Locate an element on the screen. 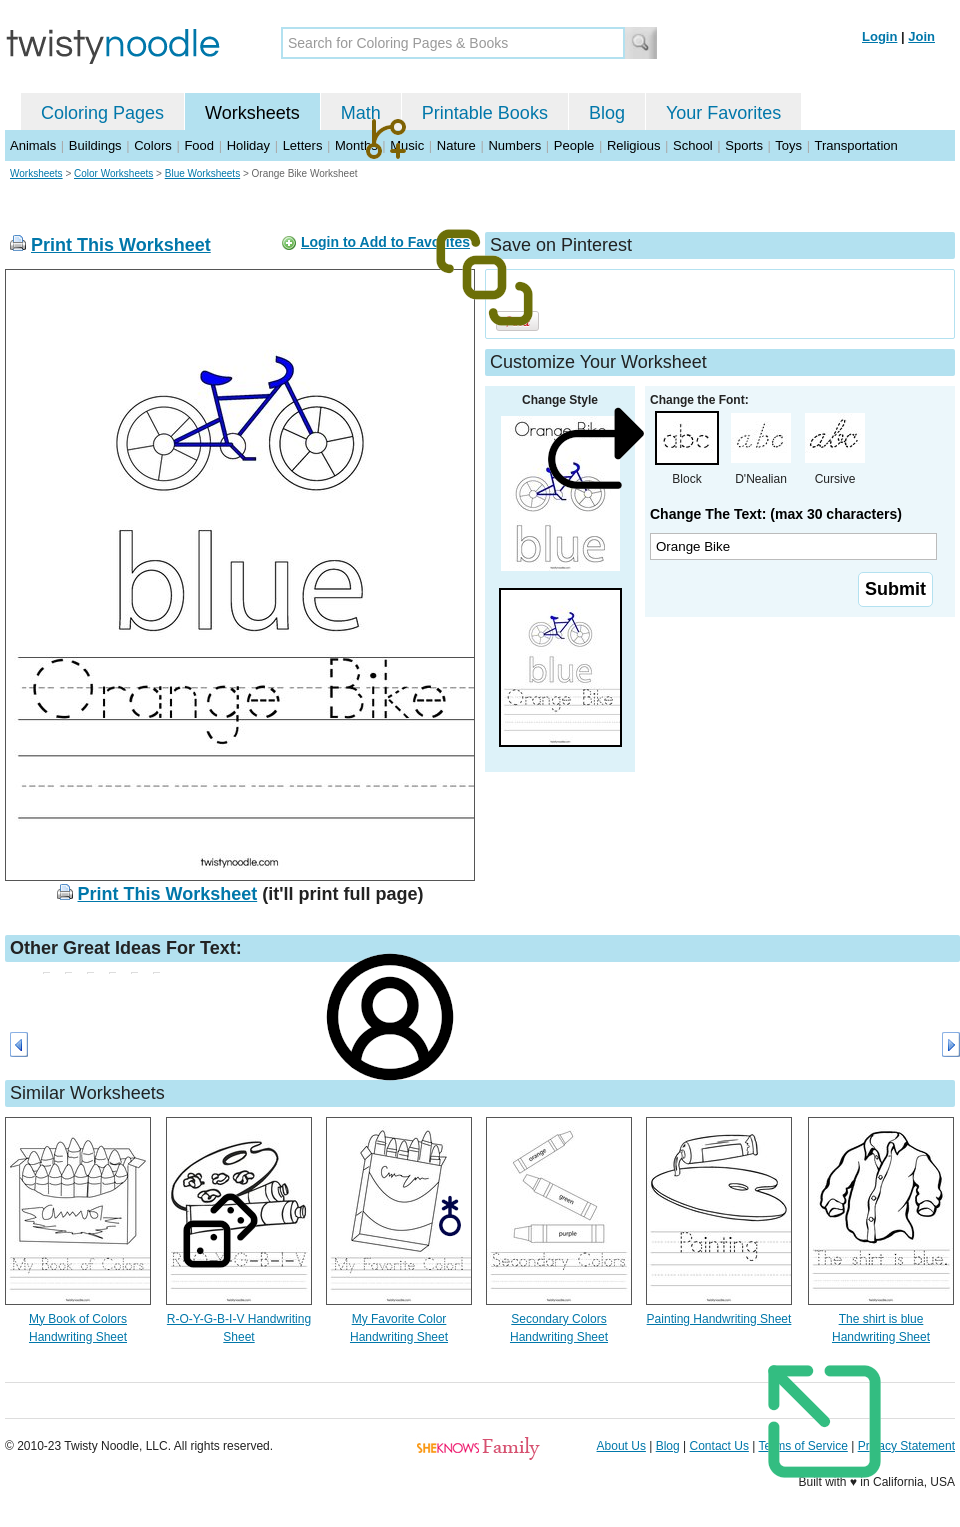  create a new git branch is located at coordinates (386, 139).